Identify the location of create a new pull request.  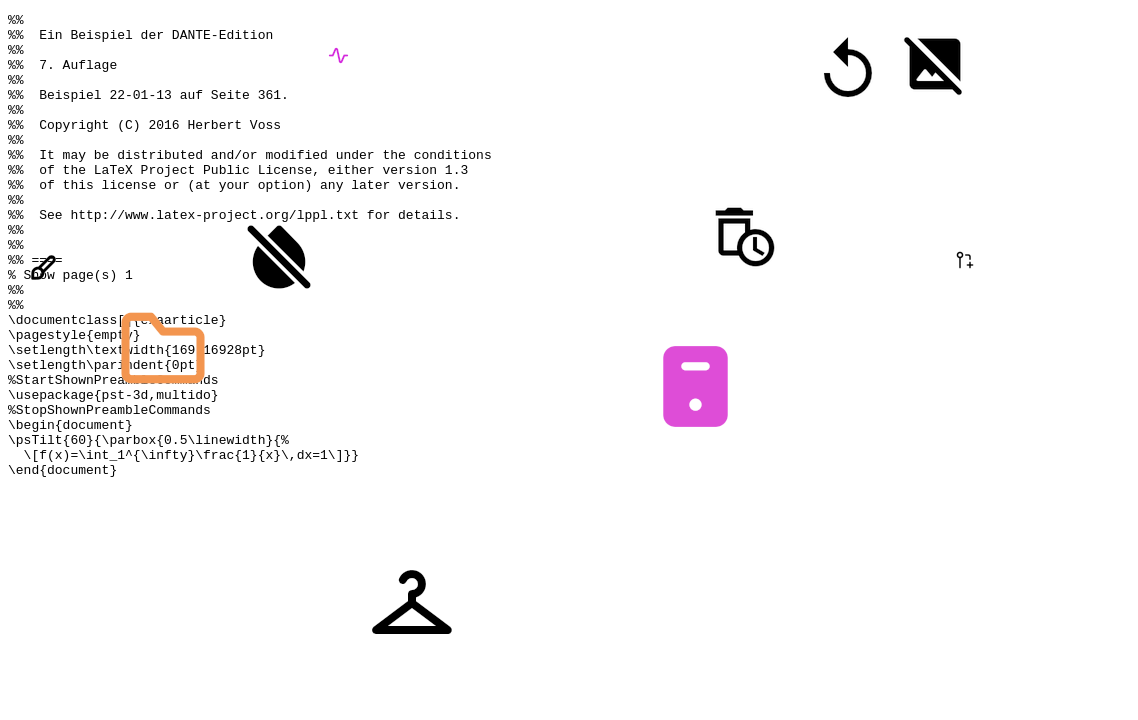
(965, 260).